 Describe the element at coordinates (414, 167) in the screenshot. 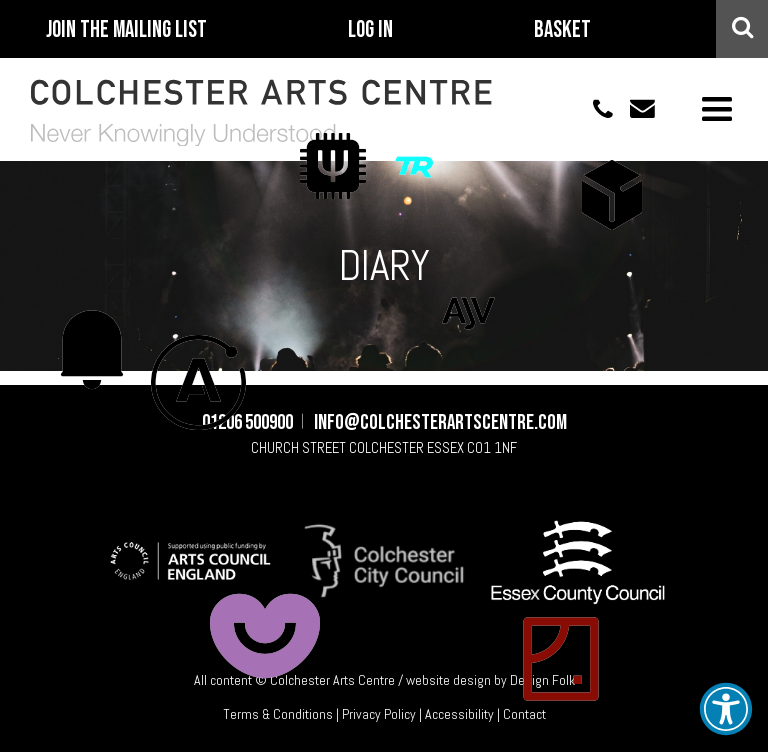

I see `open the TrainerRoad cycling training app` at that location.